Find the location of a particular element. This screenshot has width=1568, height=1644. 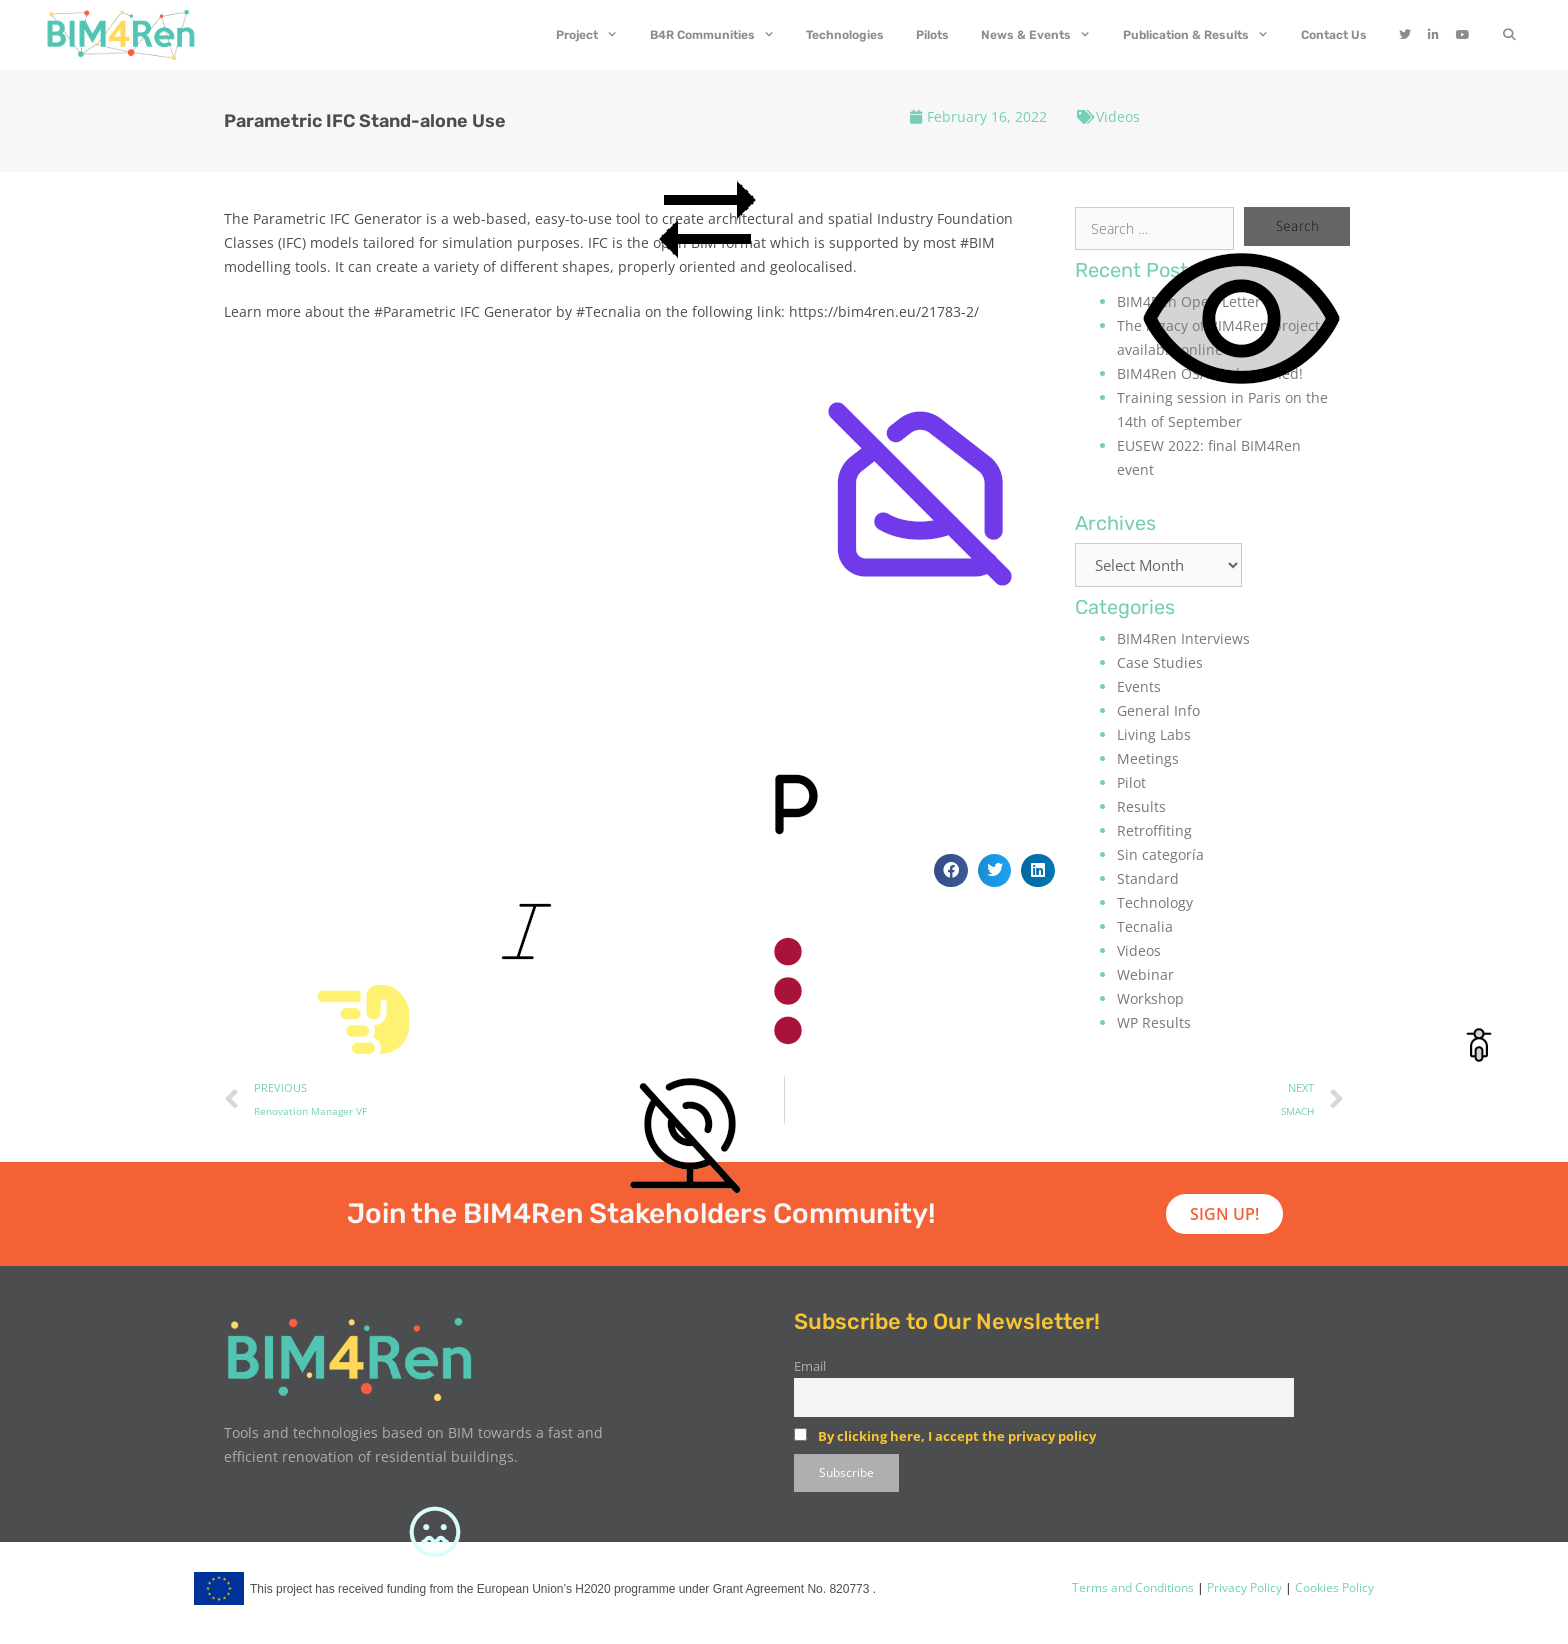

smart home controls are disabled is located at coordinates (920, 494).